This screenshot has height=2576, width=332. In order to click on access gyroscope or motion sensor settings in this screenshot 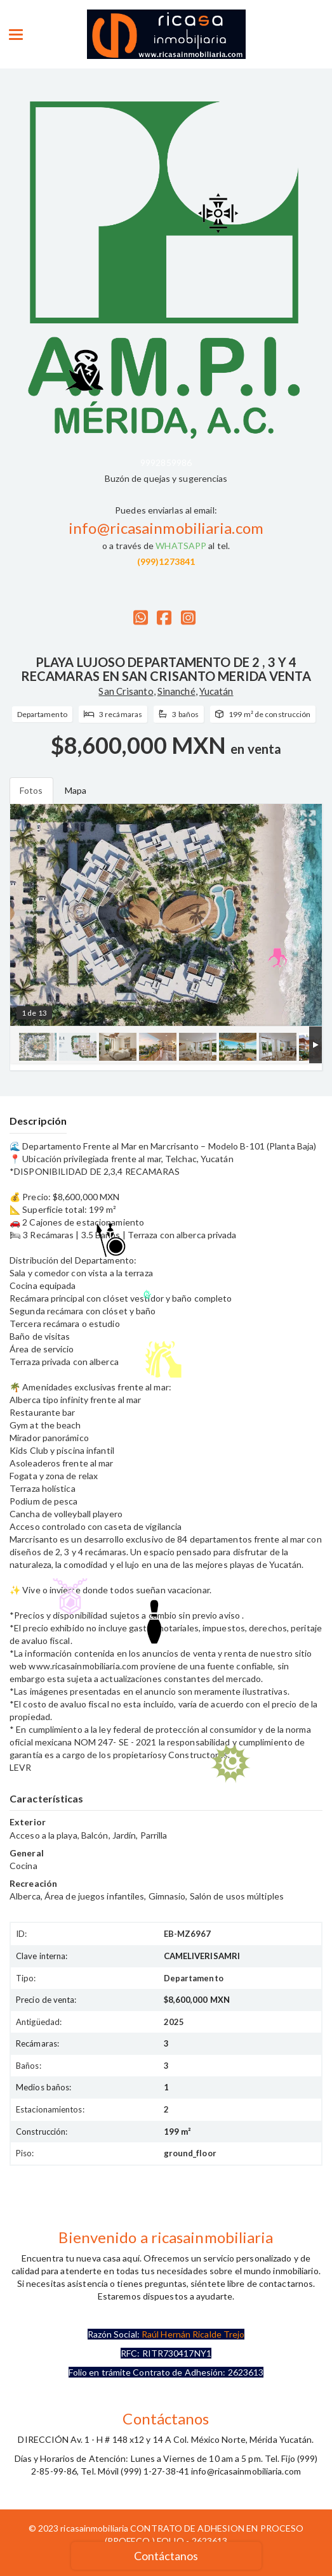, I will do `click(147, 1295)`.